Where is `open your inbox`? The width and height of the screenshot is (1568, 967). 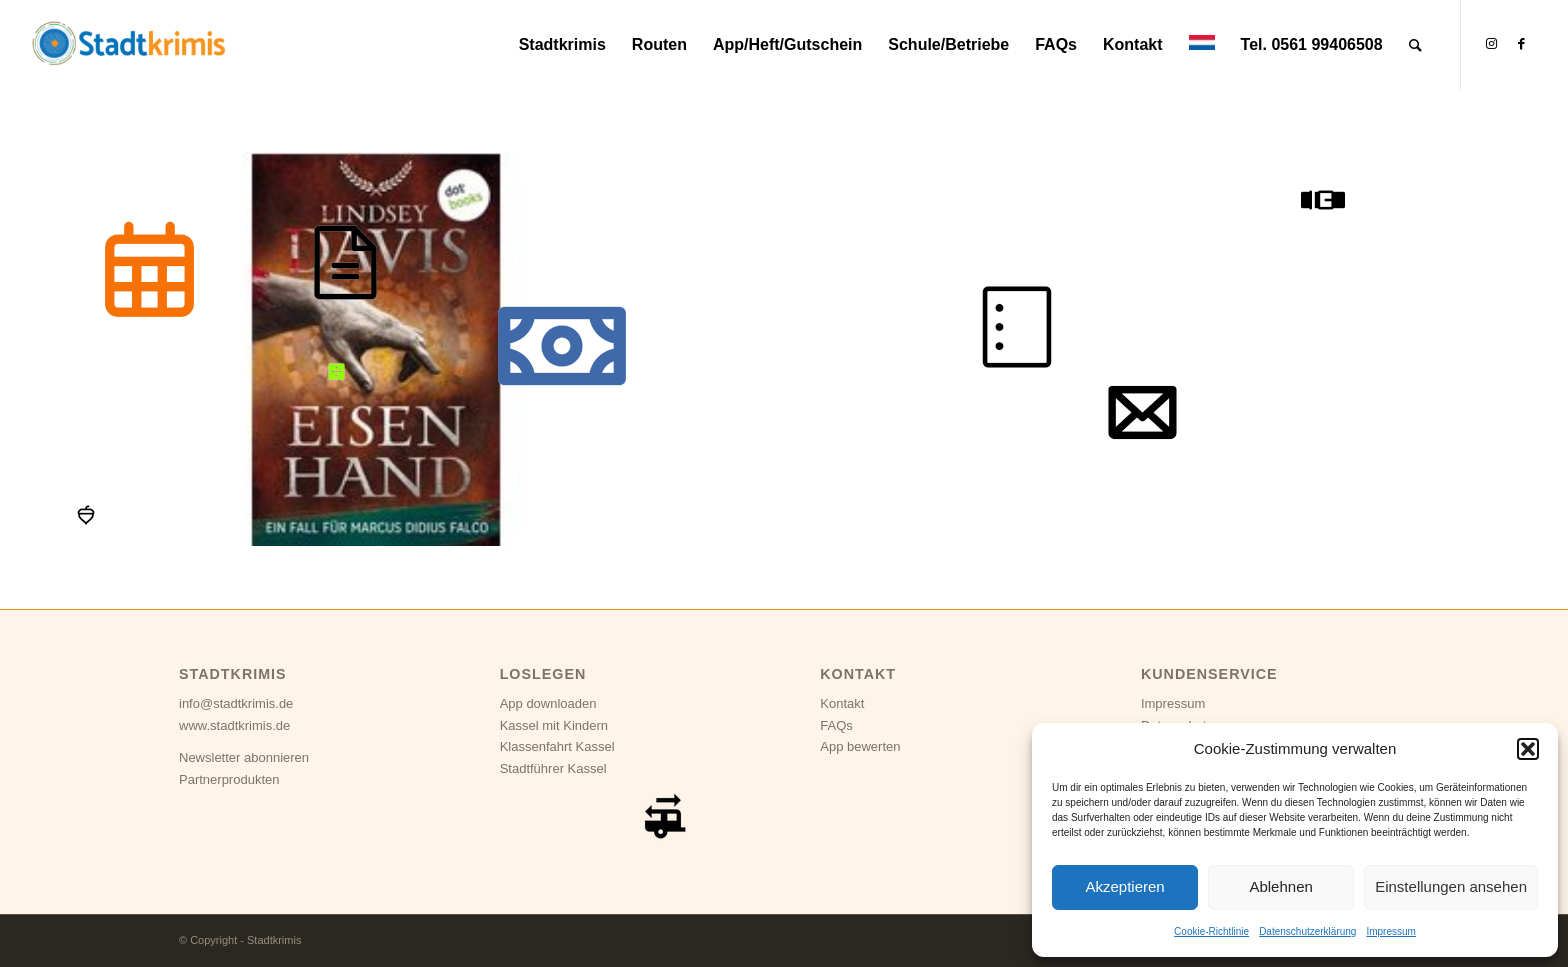
open your inbox is located at coordinates (1142, 412).